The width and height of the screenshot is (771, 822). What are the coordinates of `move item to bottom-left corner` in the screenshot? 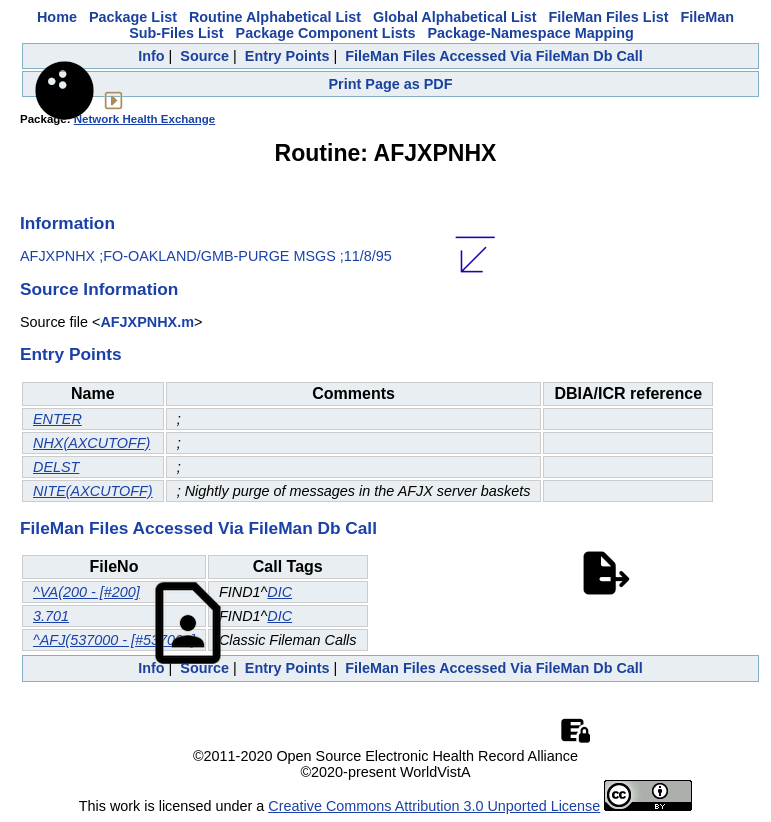 It's located at (473, 254).